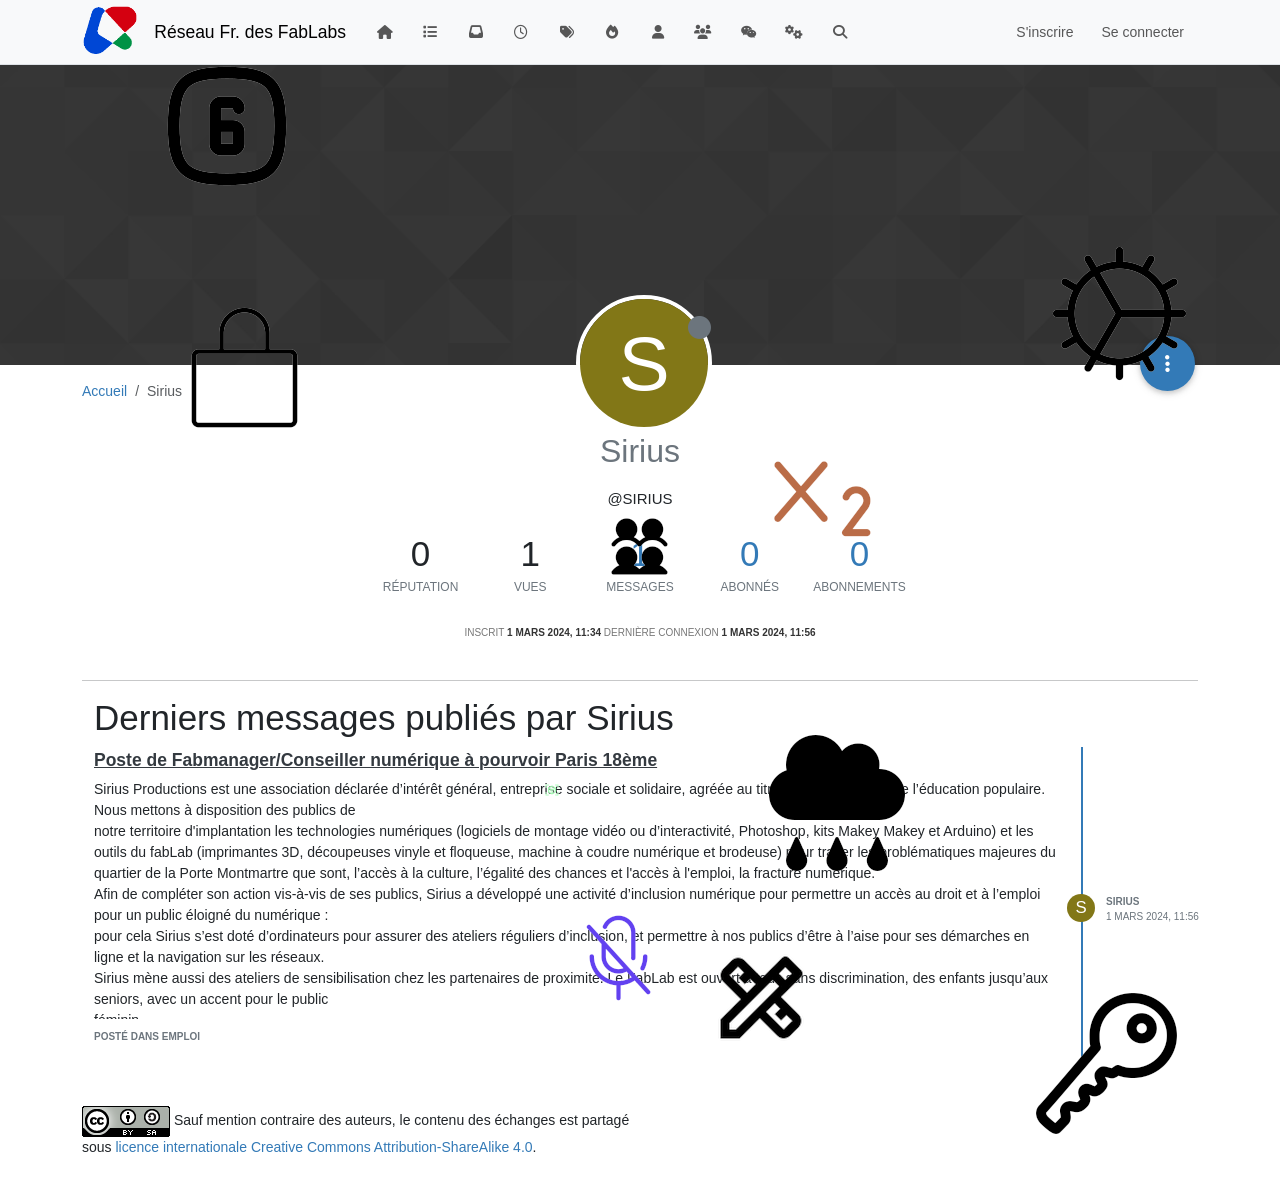 The image size is (1280, 1178). What do you see at coordinates (1119, 313) in the screenshot?
I see `access settings or preferences` at bounding box center [1119, 313].